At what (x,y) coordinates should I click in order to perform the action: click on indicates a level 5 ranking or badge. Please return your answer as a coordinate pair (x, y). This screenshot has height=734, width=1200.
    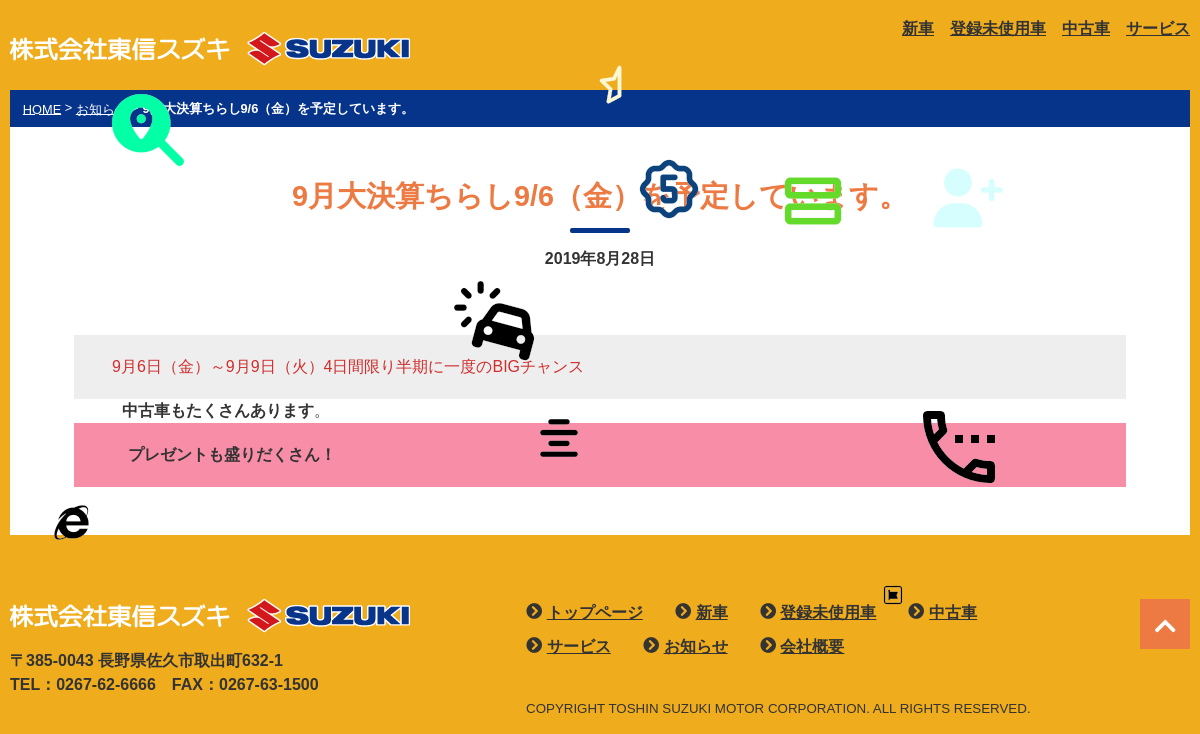
    Looking at the image, I should click on (669, 189).